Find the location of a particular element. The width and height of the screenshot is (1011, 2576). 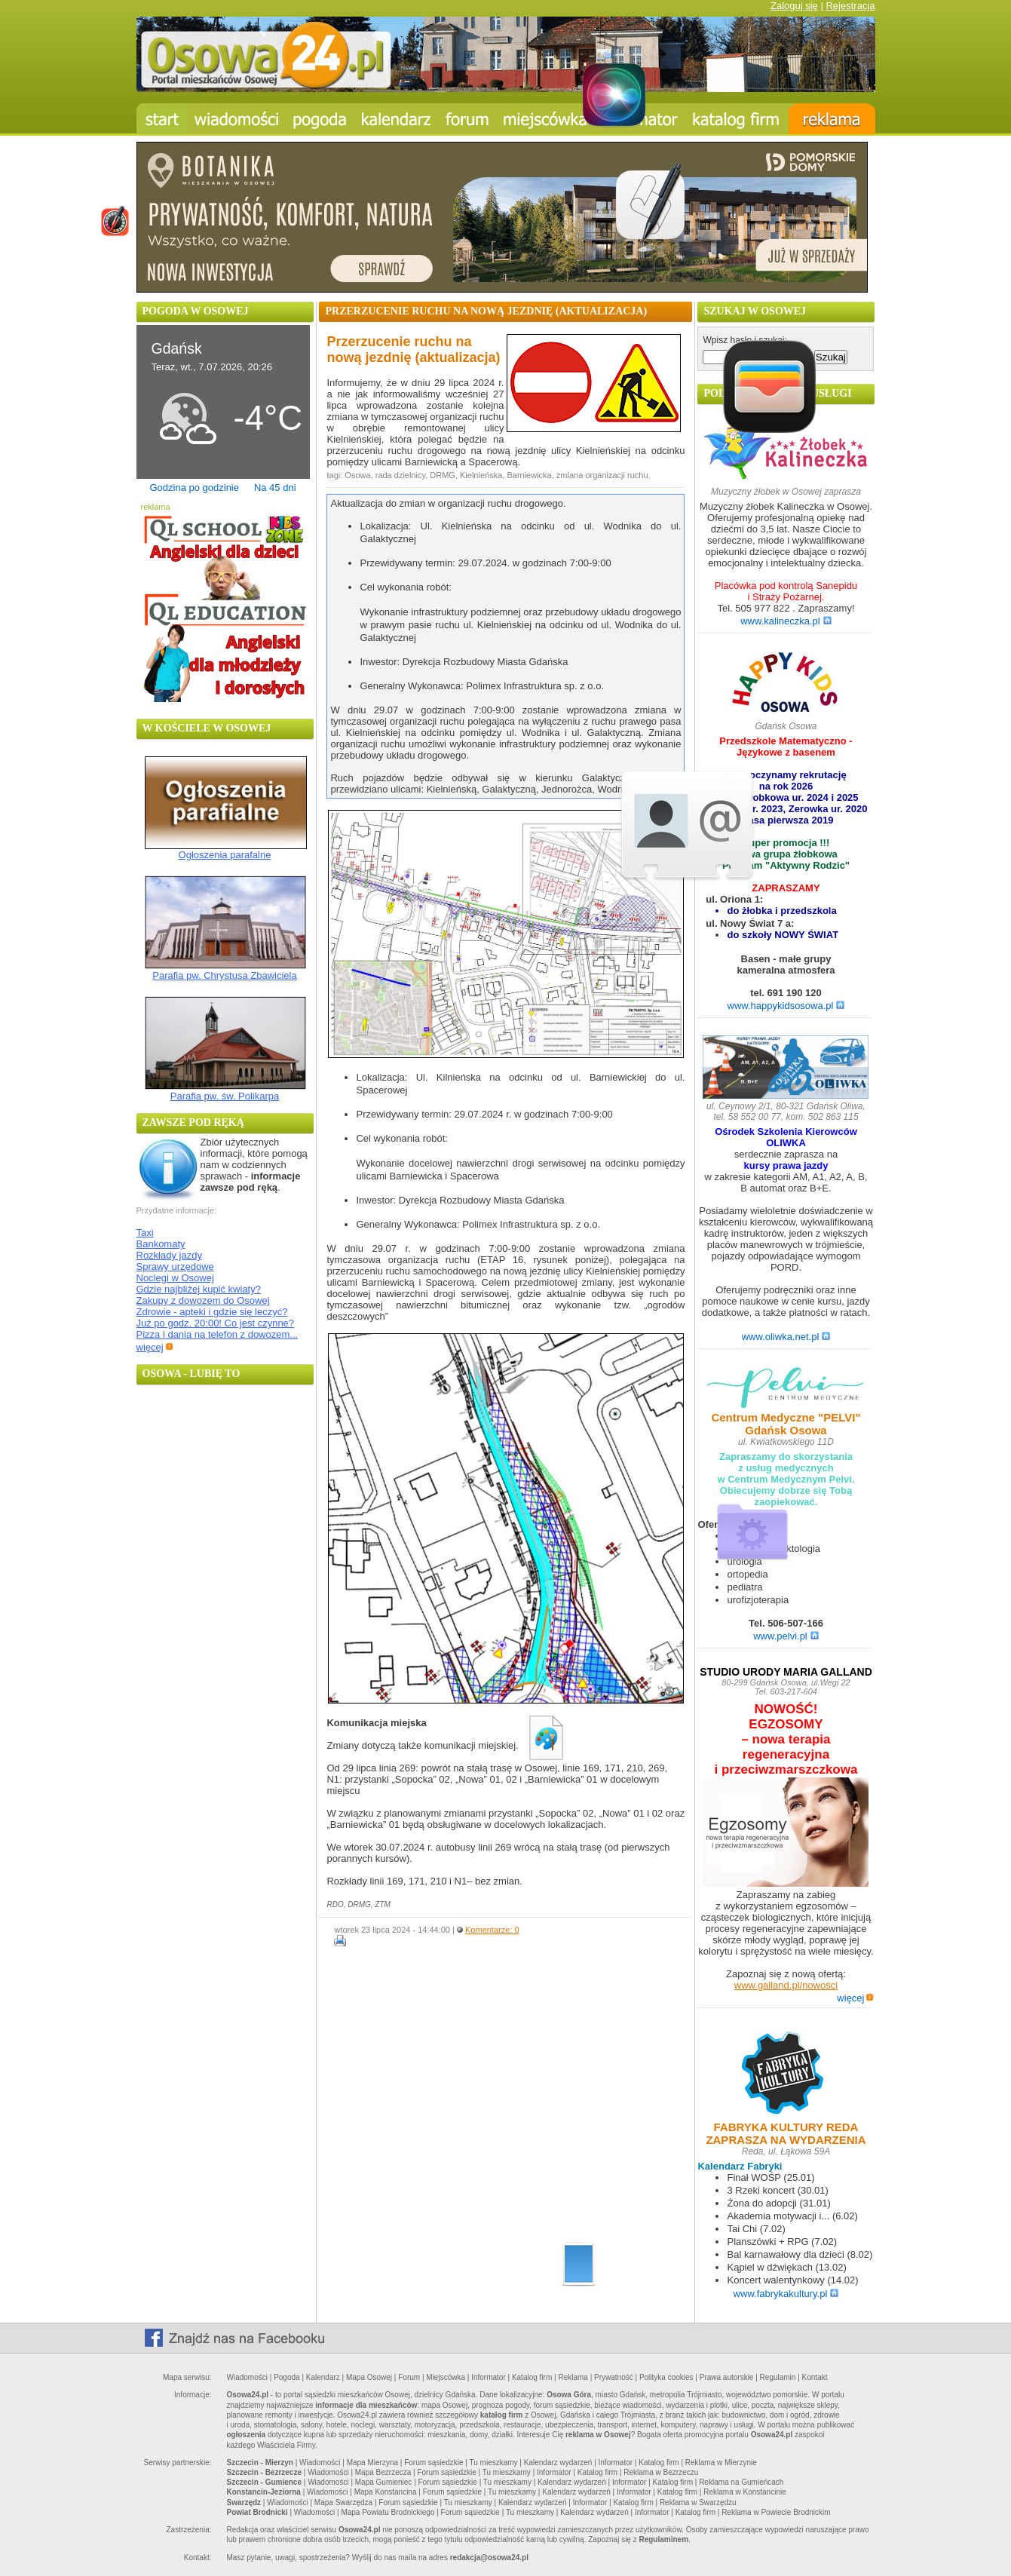

open smart folder with automated sorting rules is located at coordinates (752, 1532).